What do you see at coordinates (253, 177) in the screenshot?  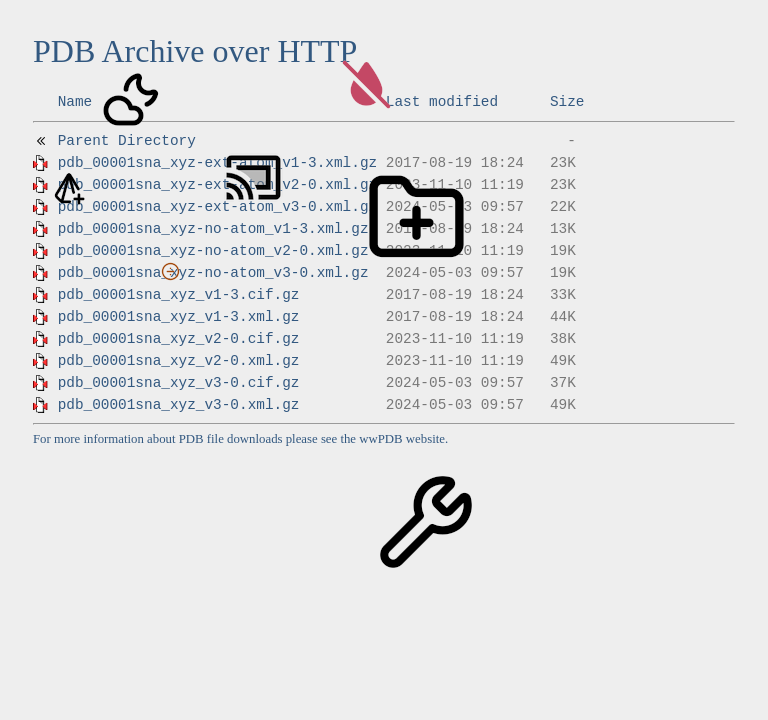 I see `indicates active casting to a connected device` at bounding box center [253, 177].